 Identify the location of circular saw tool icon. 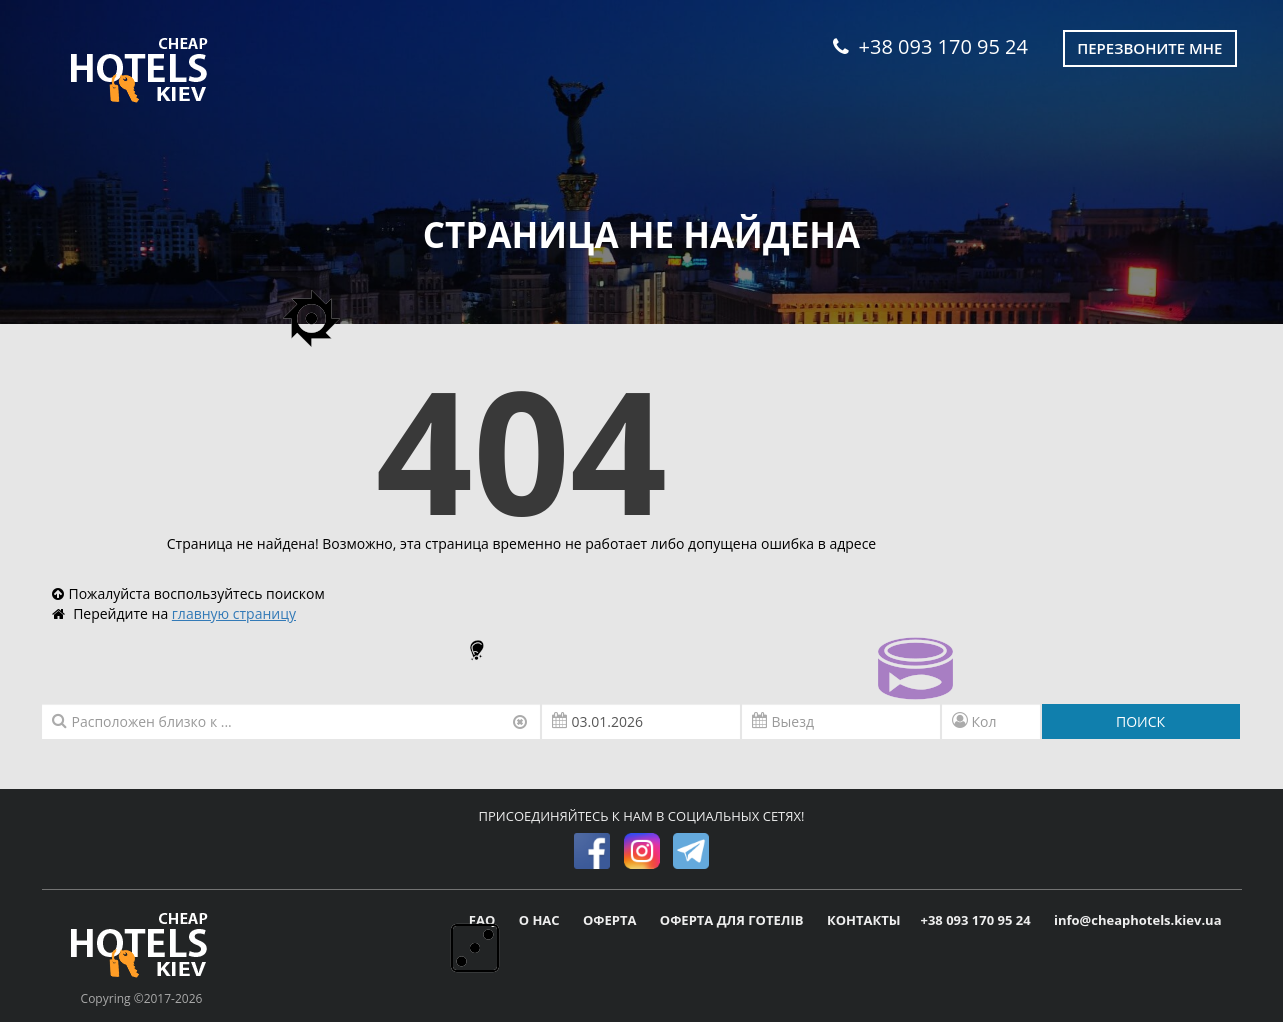
(311, 318).